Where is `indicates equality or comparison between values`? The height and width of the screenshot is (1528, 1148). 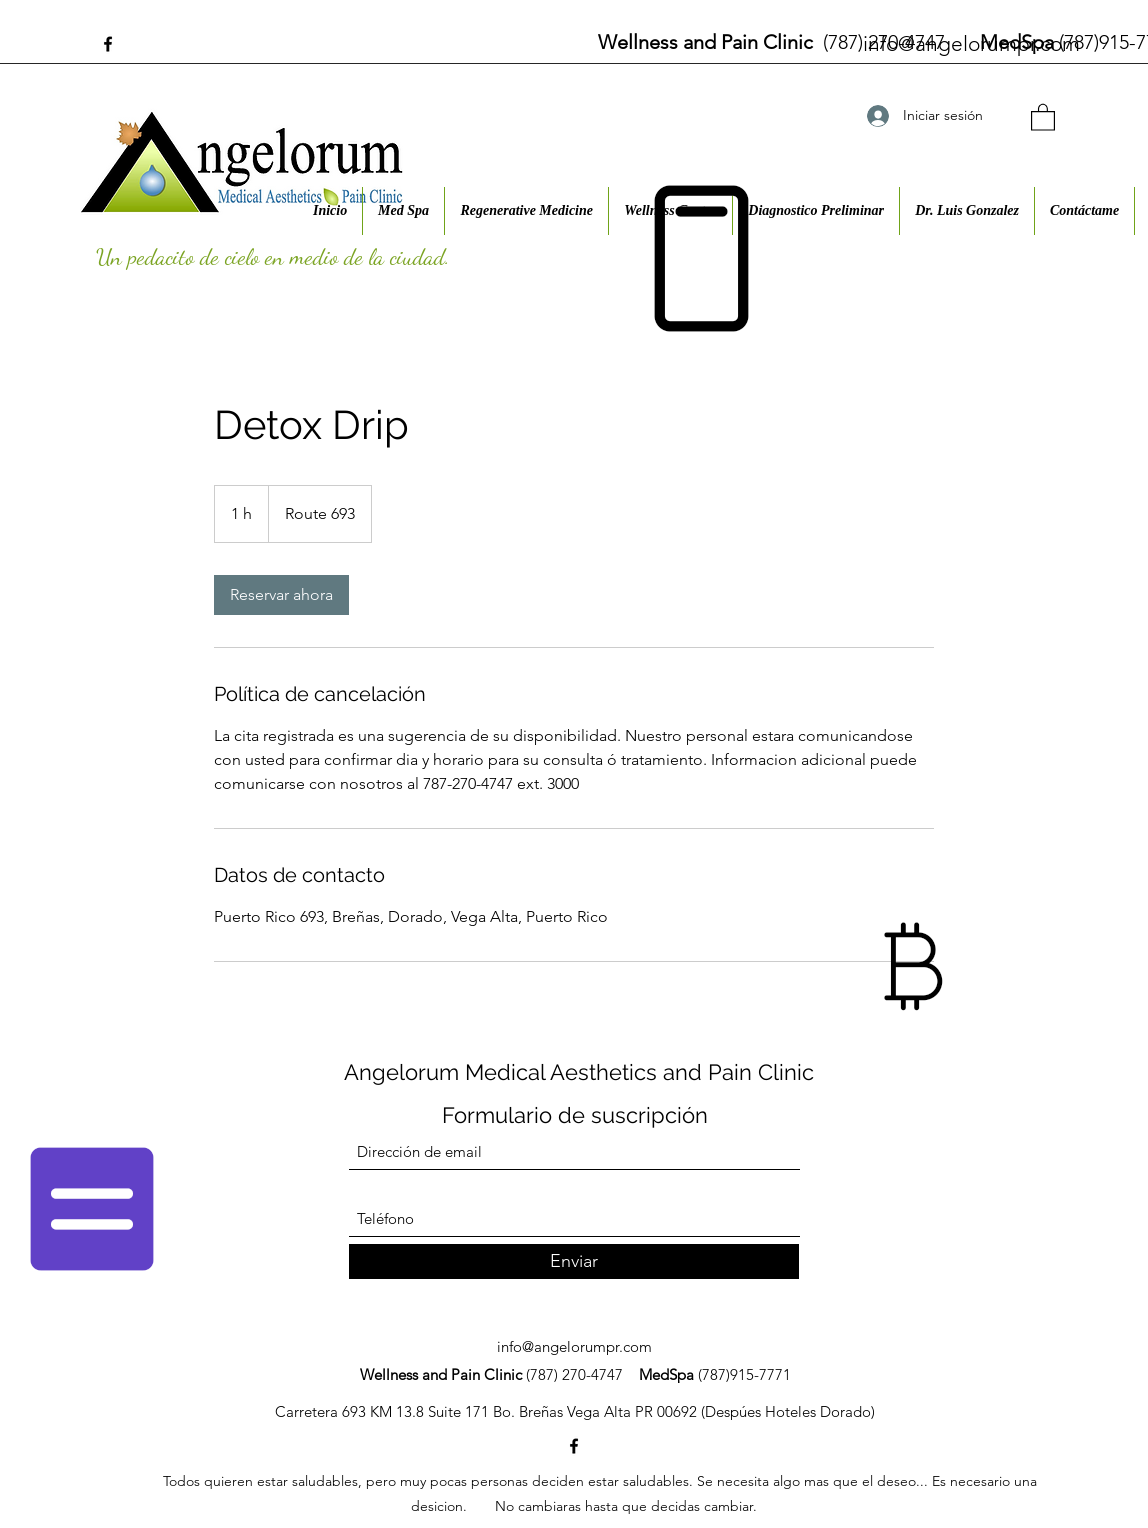
indicates equality or comparison between values is located at coordinates (92, 1209).